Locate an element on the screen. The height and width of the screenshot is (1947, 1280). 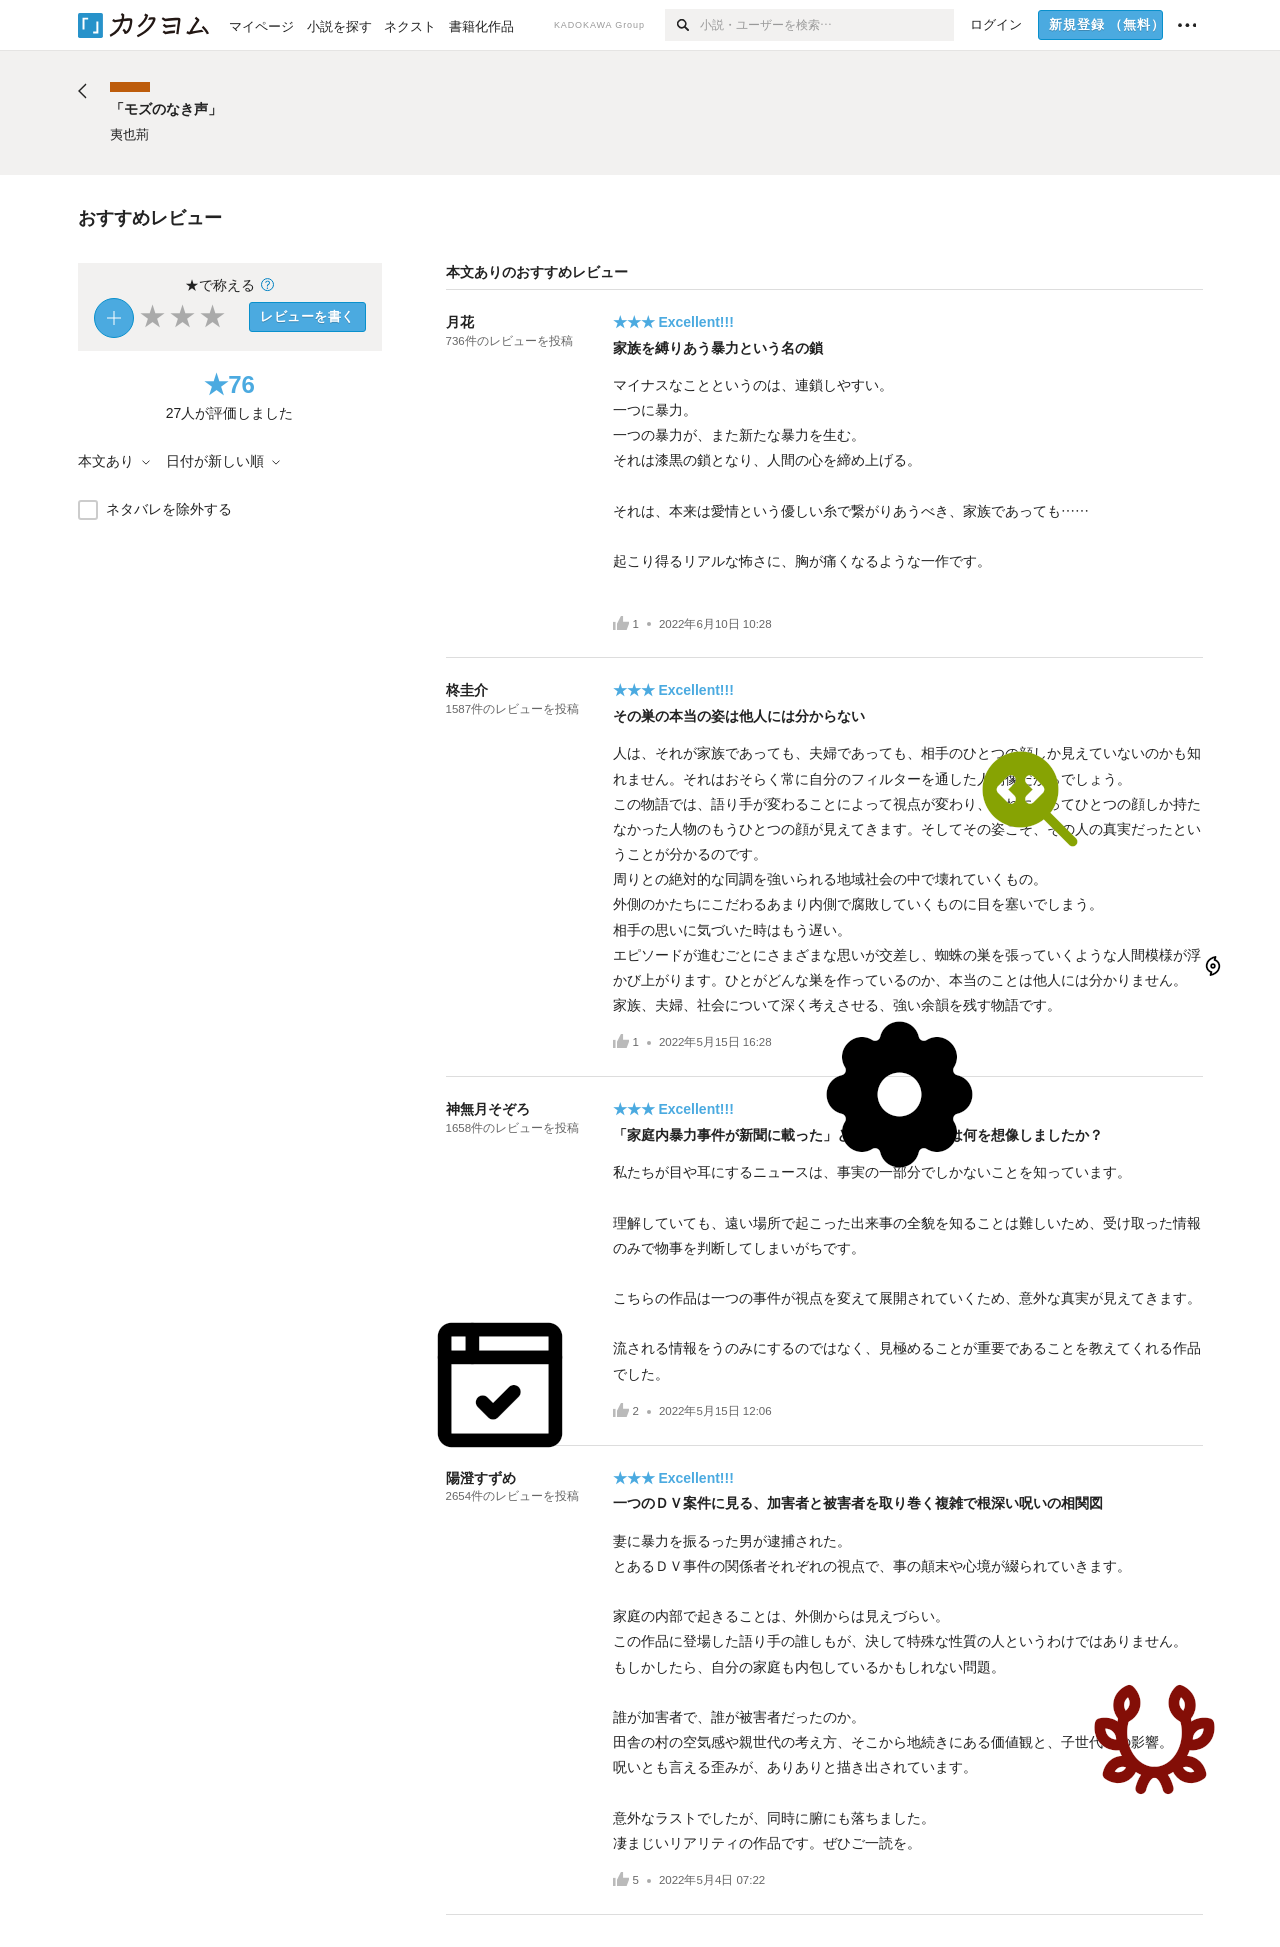
search or inspect code is located at coordinates (1030, 799).